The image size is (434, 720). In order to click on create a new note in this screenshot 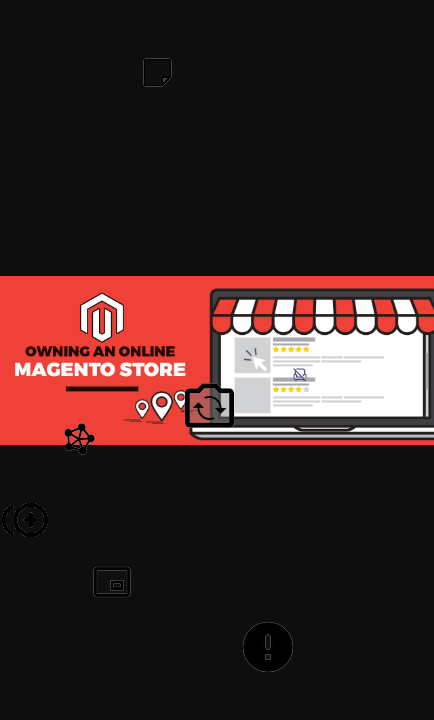, I will do `click(157, 72)`.